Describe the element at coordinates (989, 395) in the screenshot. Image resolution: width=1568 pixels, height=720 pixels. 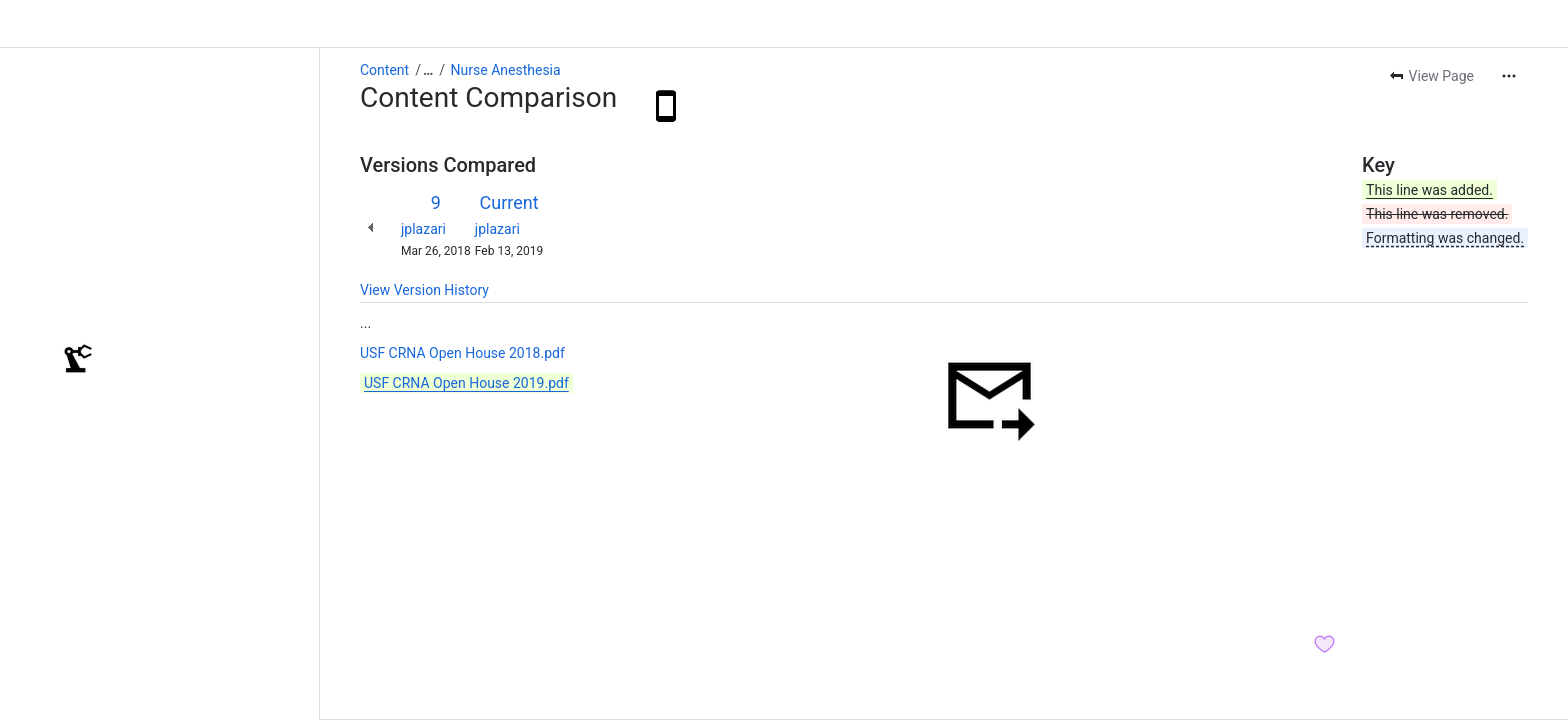
I see `forward an email to another recipient` at that location.